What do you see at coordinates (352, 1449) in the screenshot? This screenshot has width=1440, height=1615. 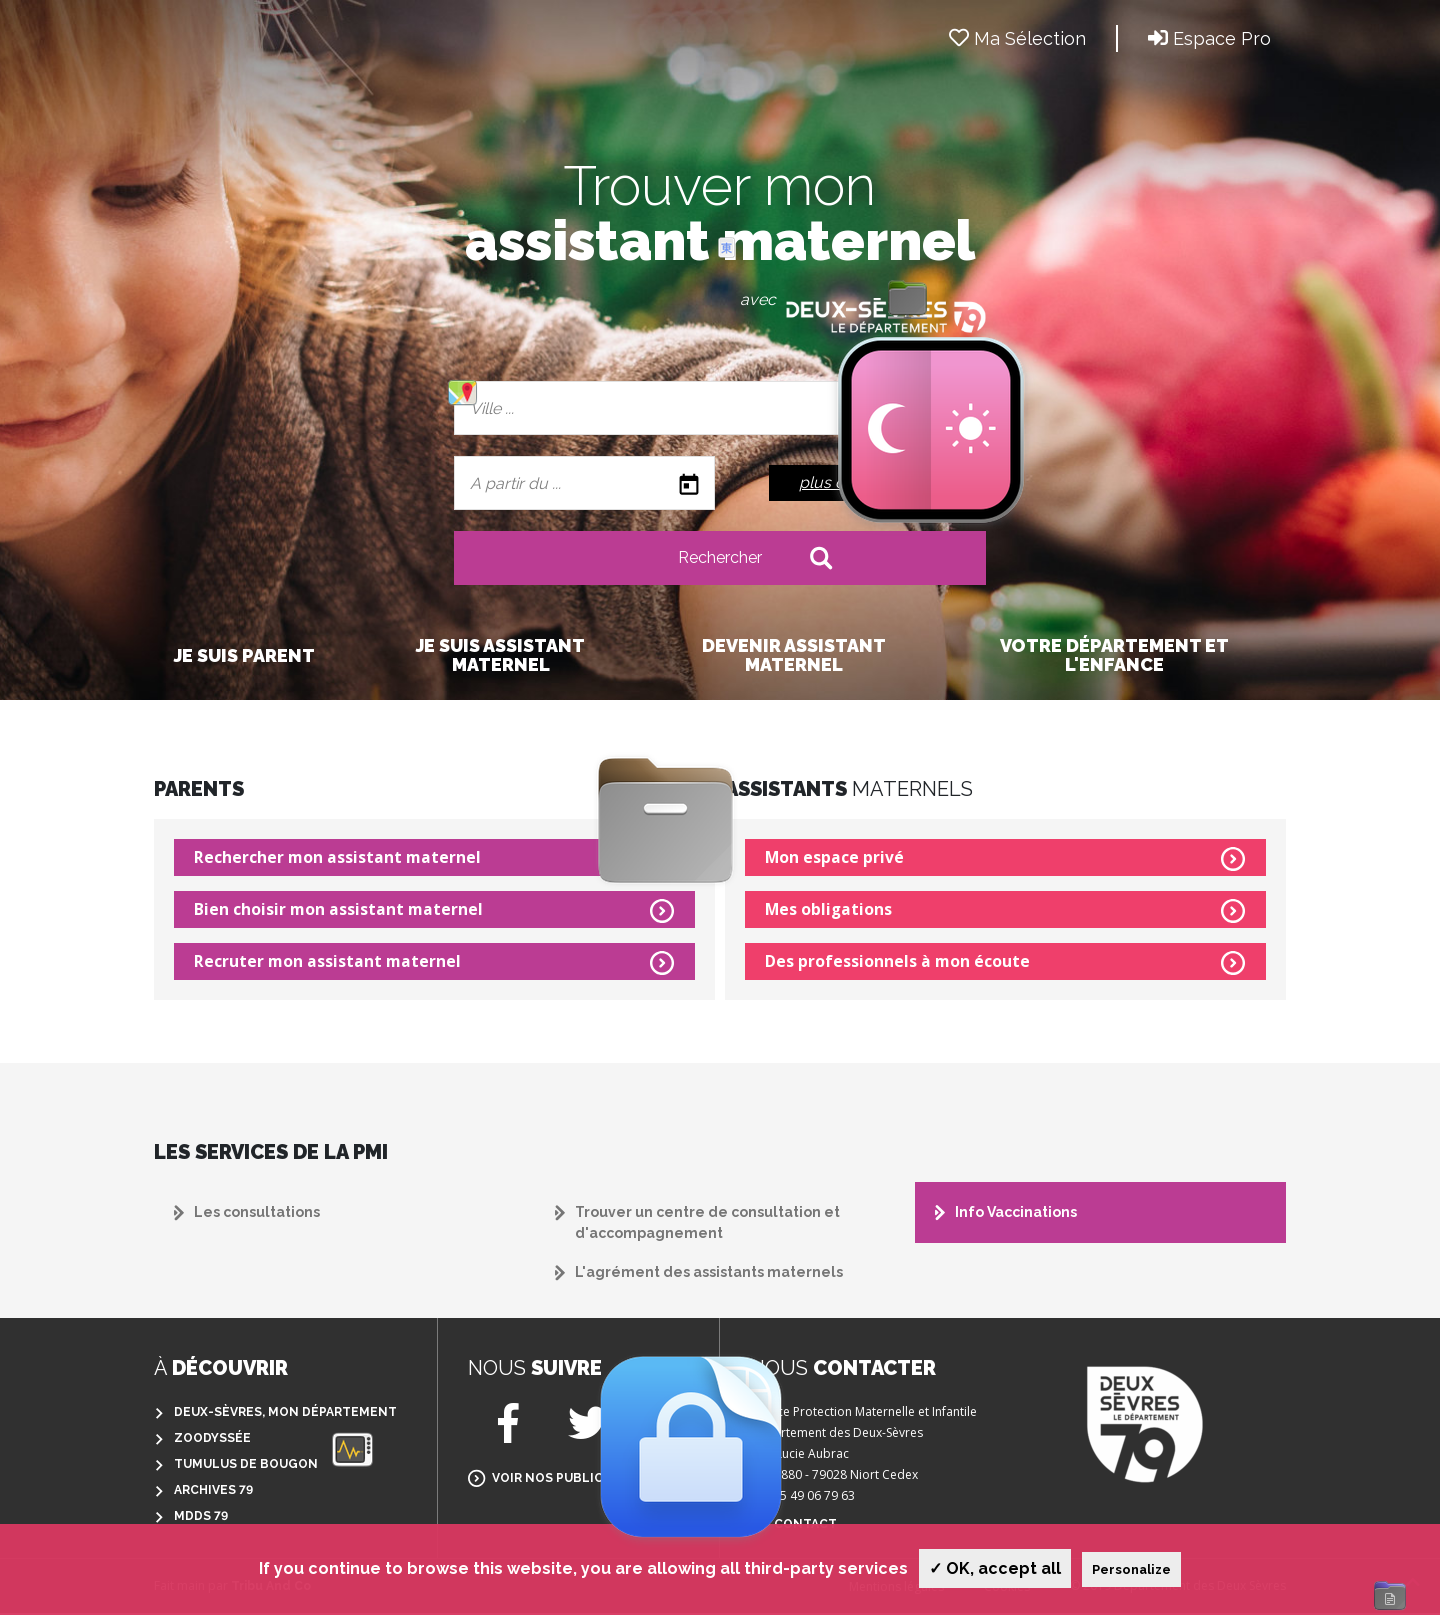 I see `open system monitor application` at bounding box center [352, 1449].